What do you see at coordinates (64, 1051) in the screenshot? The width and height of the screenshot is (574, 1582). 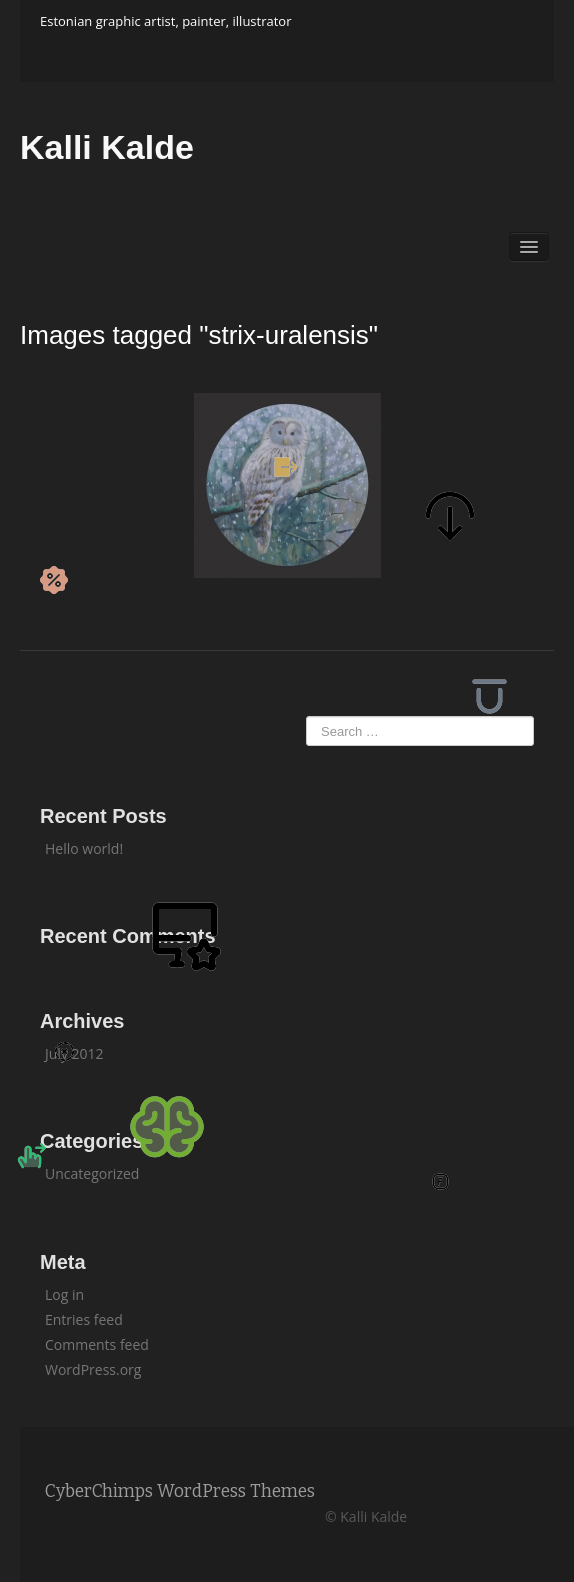 I see `cancel a pending or in-progress action` at bounding box center [64, 1051].